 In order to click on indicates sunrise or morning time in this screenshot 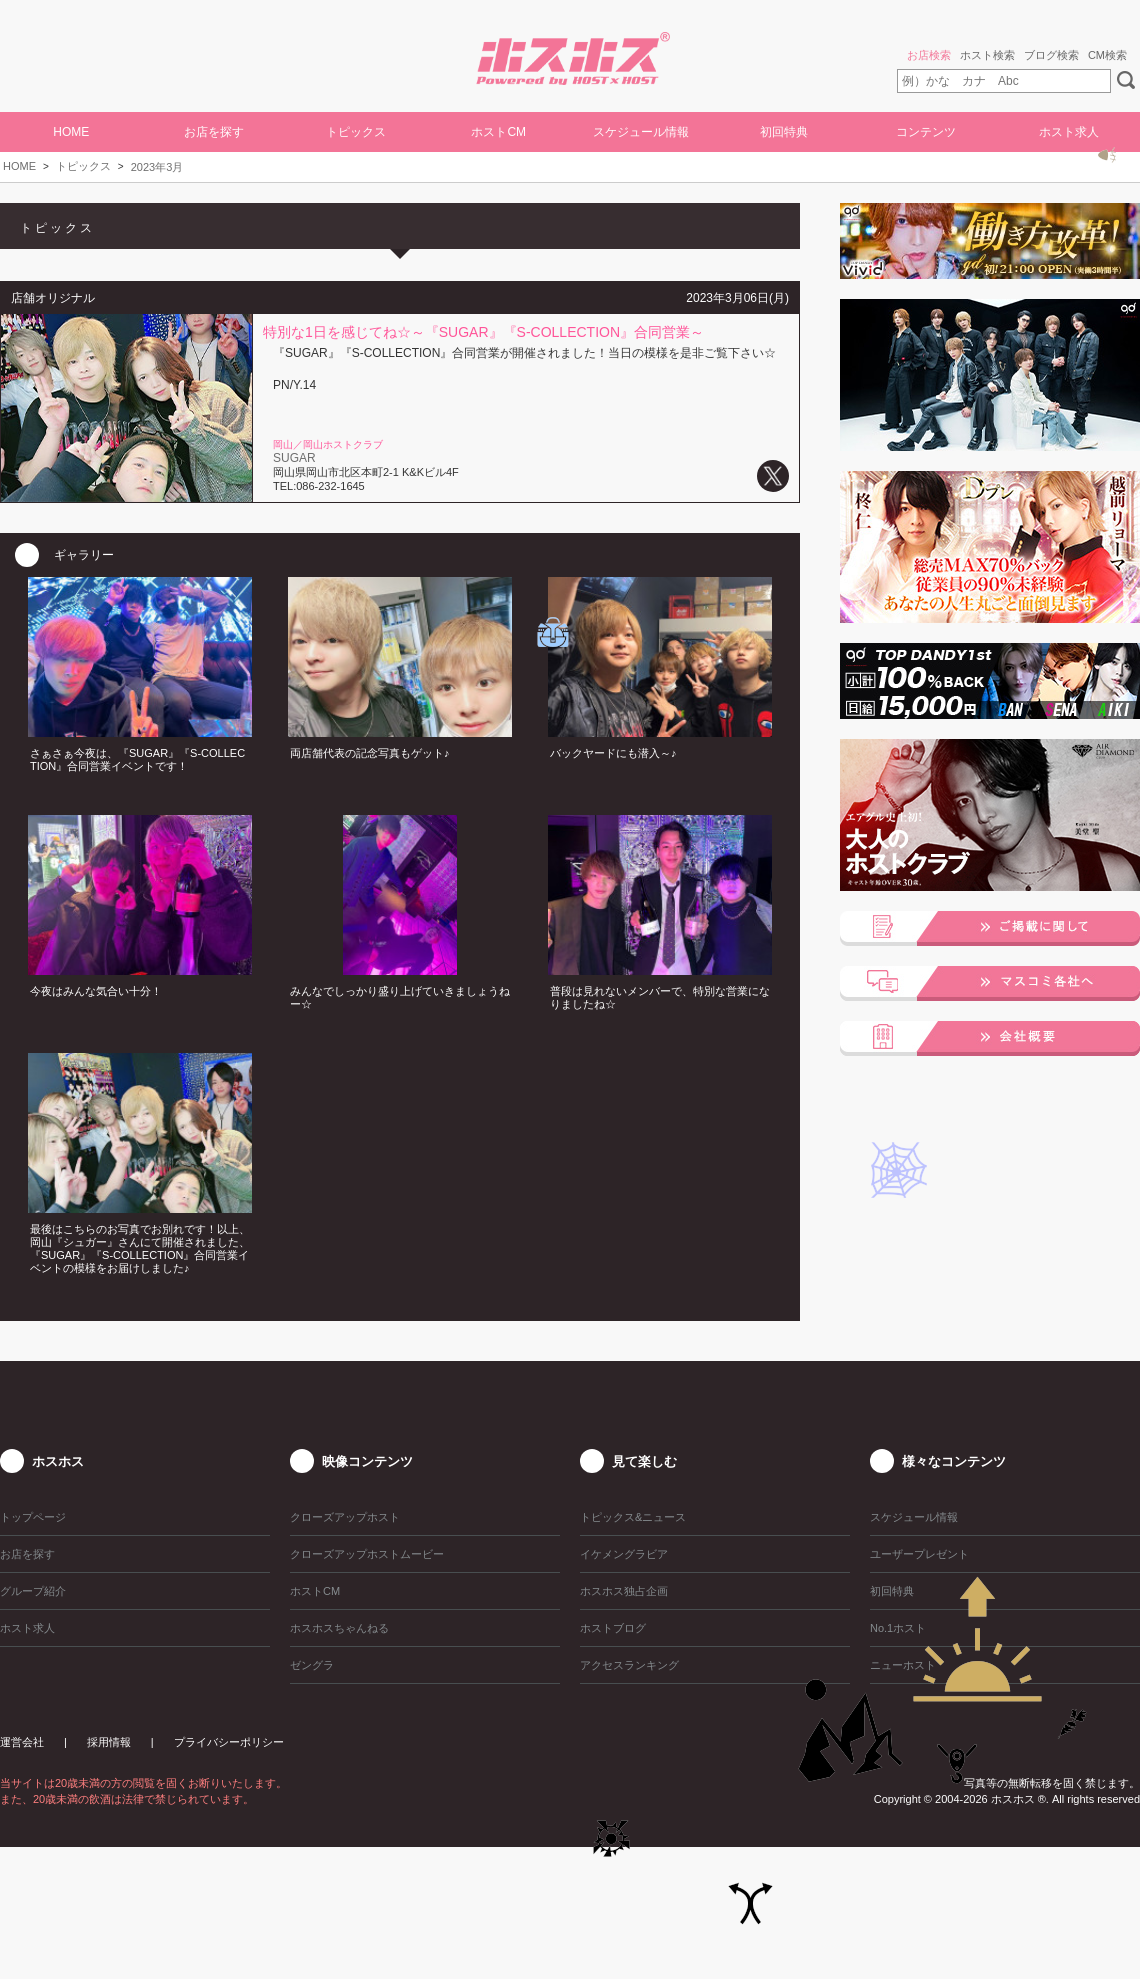, I will do `click(977, 1638)`.